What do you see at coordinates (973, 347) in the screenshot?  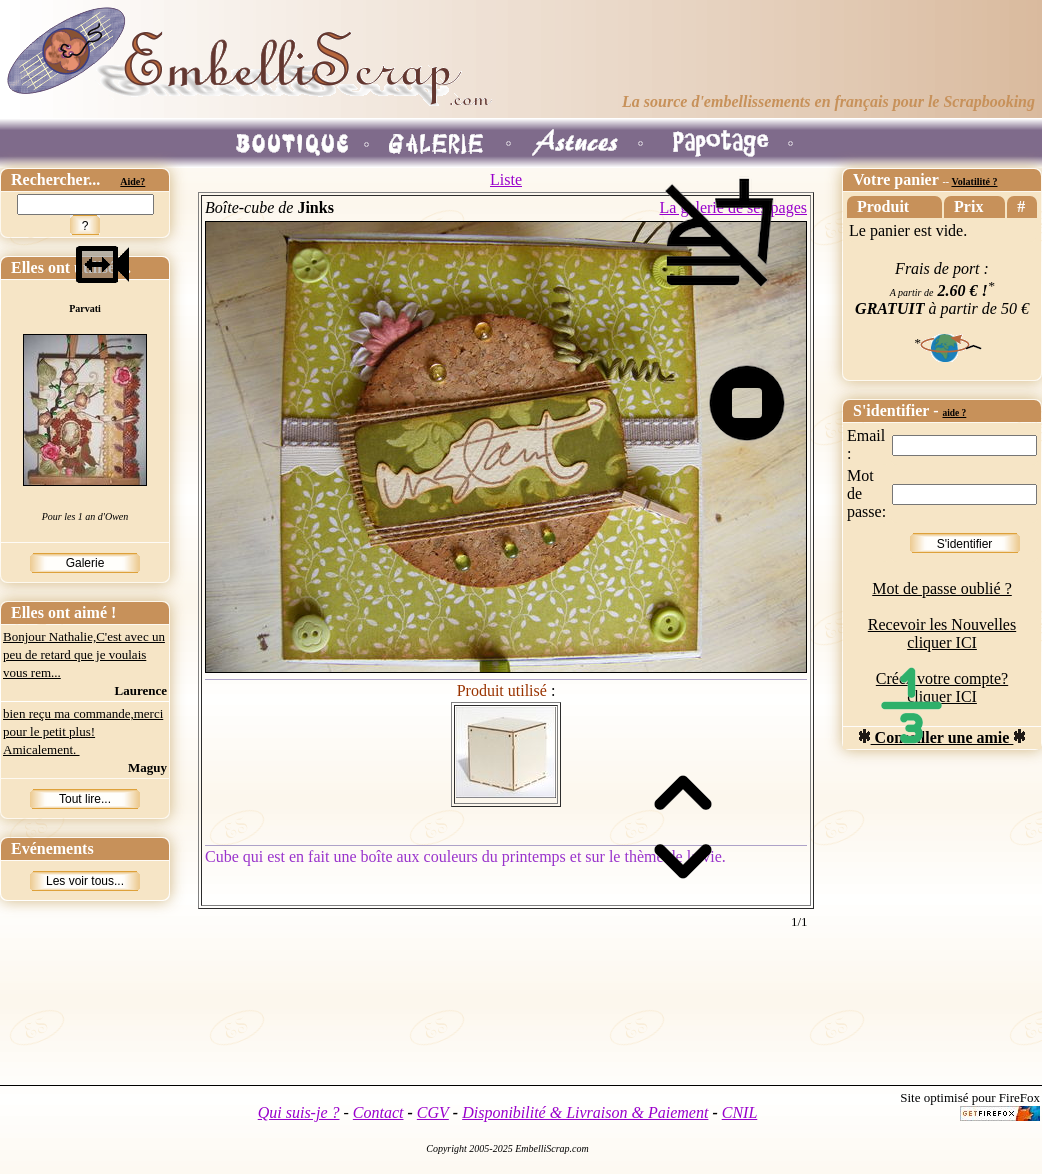 I see `collapse or minimize a section` at bounding box center [973, 347].